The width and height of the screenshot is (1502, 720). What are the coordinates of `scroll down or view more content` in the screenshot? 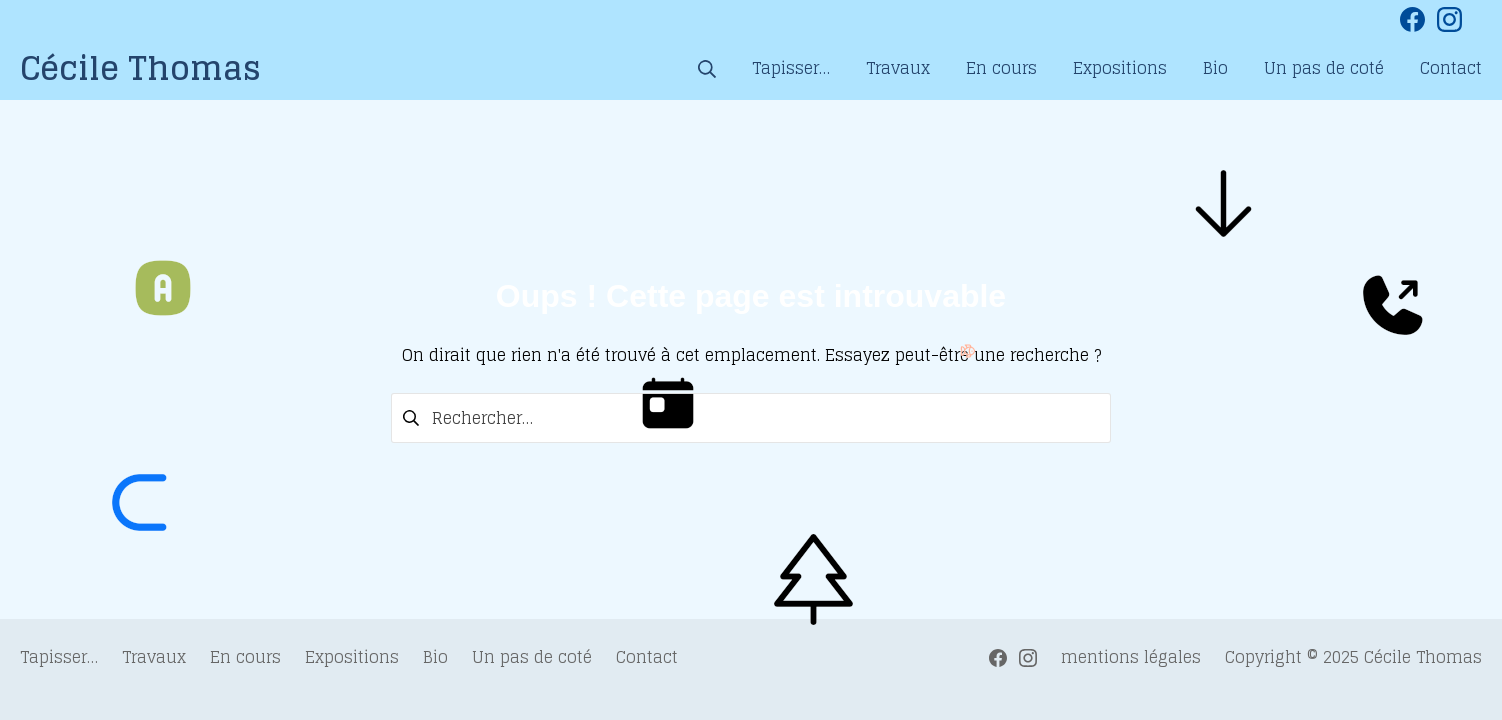 It's located at (1223, 203).